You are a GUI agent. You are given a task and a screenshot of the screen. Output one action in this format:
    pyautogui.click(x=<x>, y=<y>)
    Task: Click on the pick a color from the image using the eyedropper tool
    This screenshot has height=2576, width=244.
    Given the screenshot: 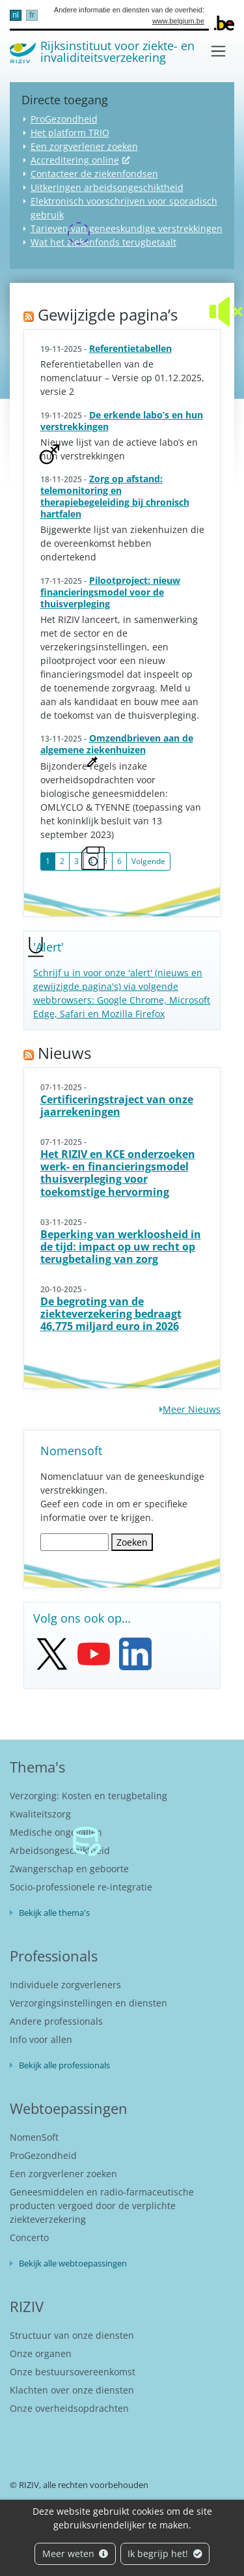 What is the action you would take?
    pyautogui.click(x=92, y=762)
    